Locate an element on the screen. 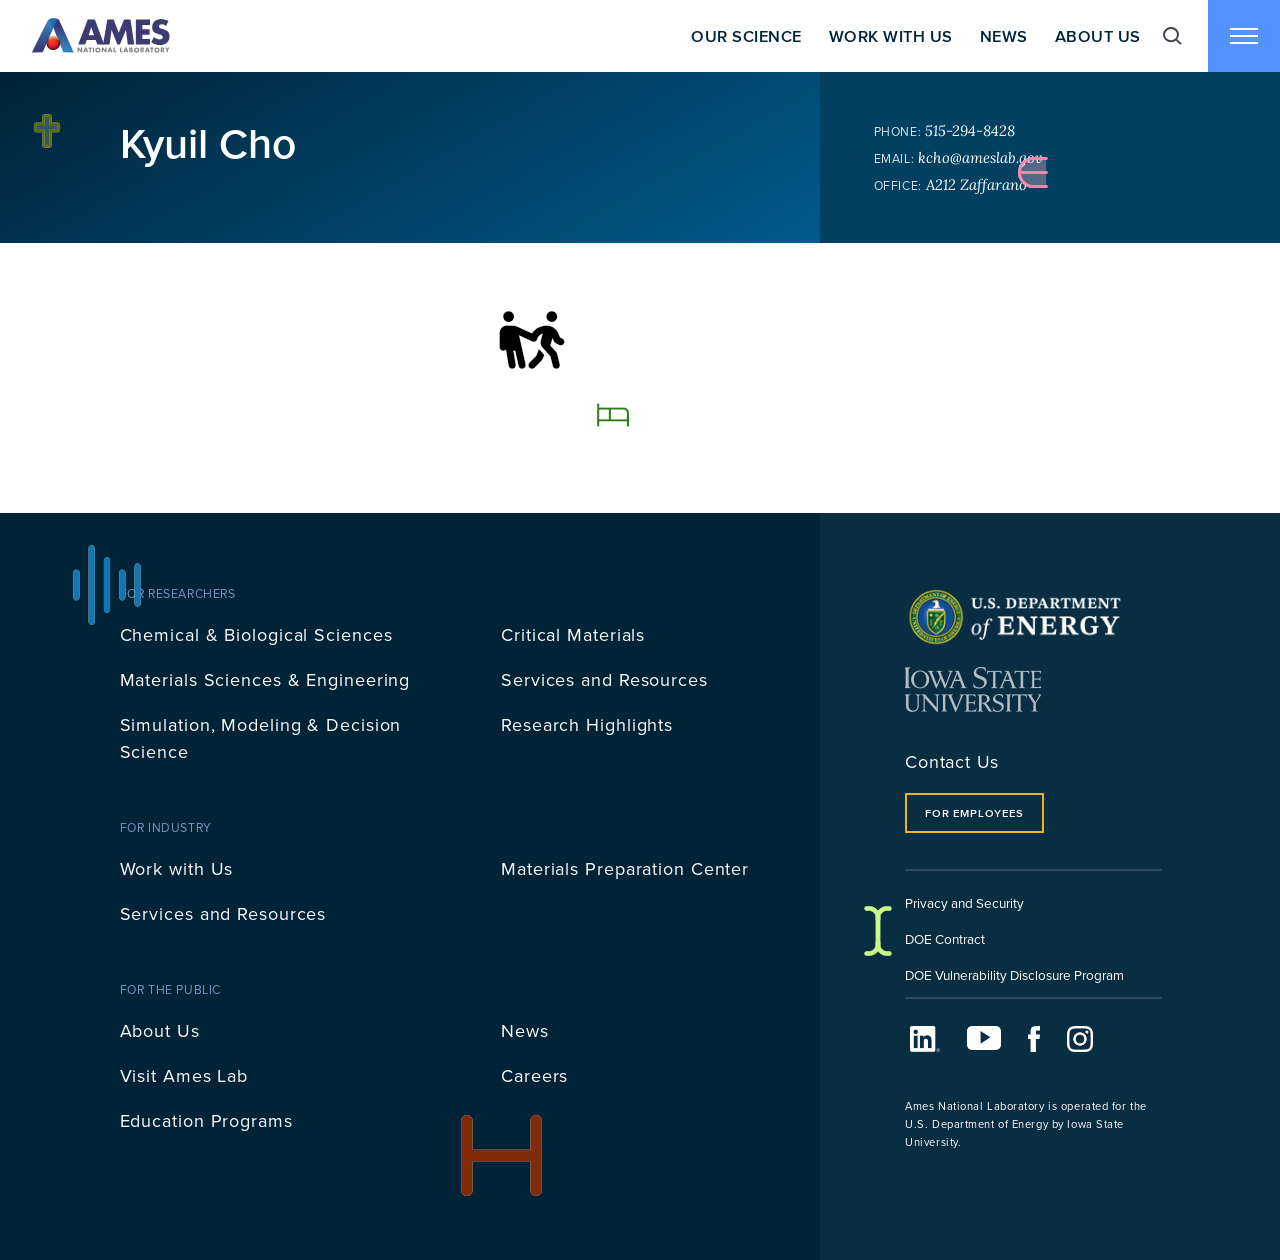 This screenshot has width=1280, height=1260. indicates evacuation or emergency exit in progress is located at coordinates (532, 340).